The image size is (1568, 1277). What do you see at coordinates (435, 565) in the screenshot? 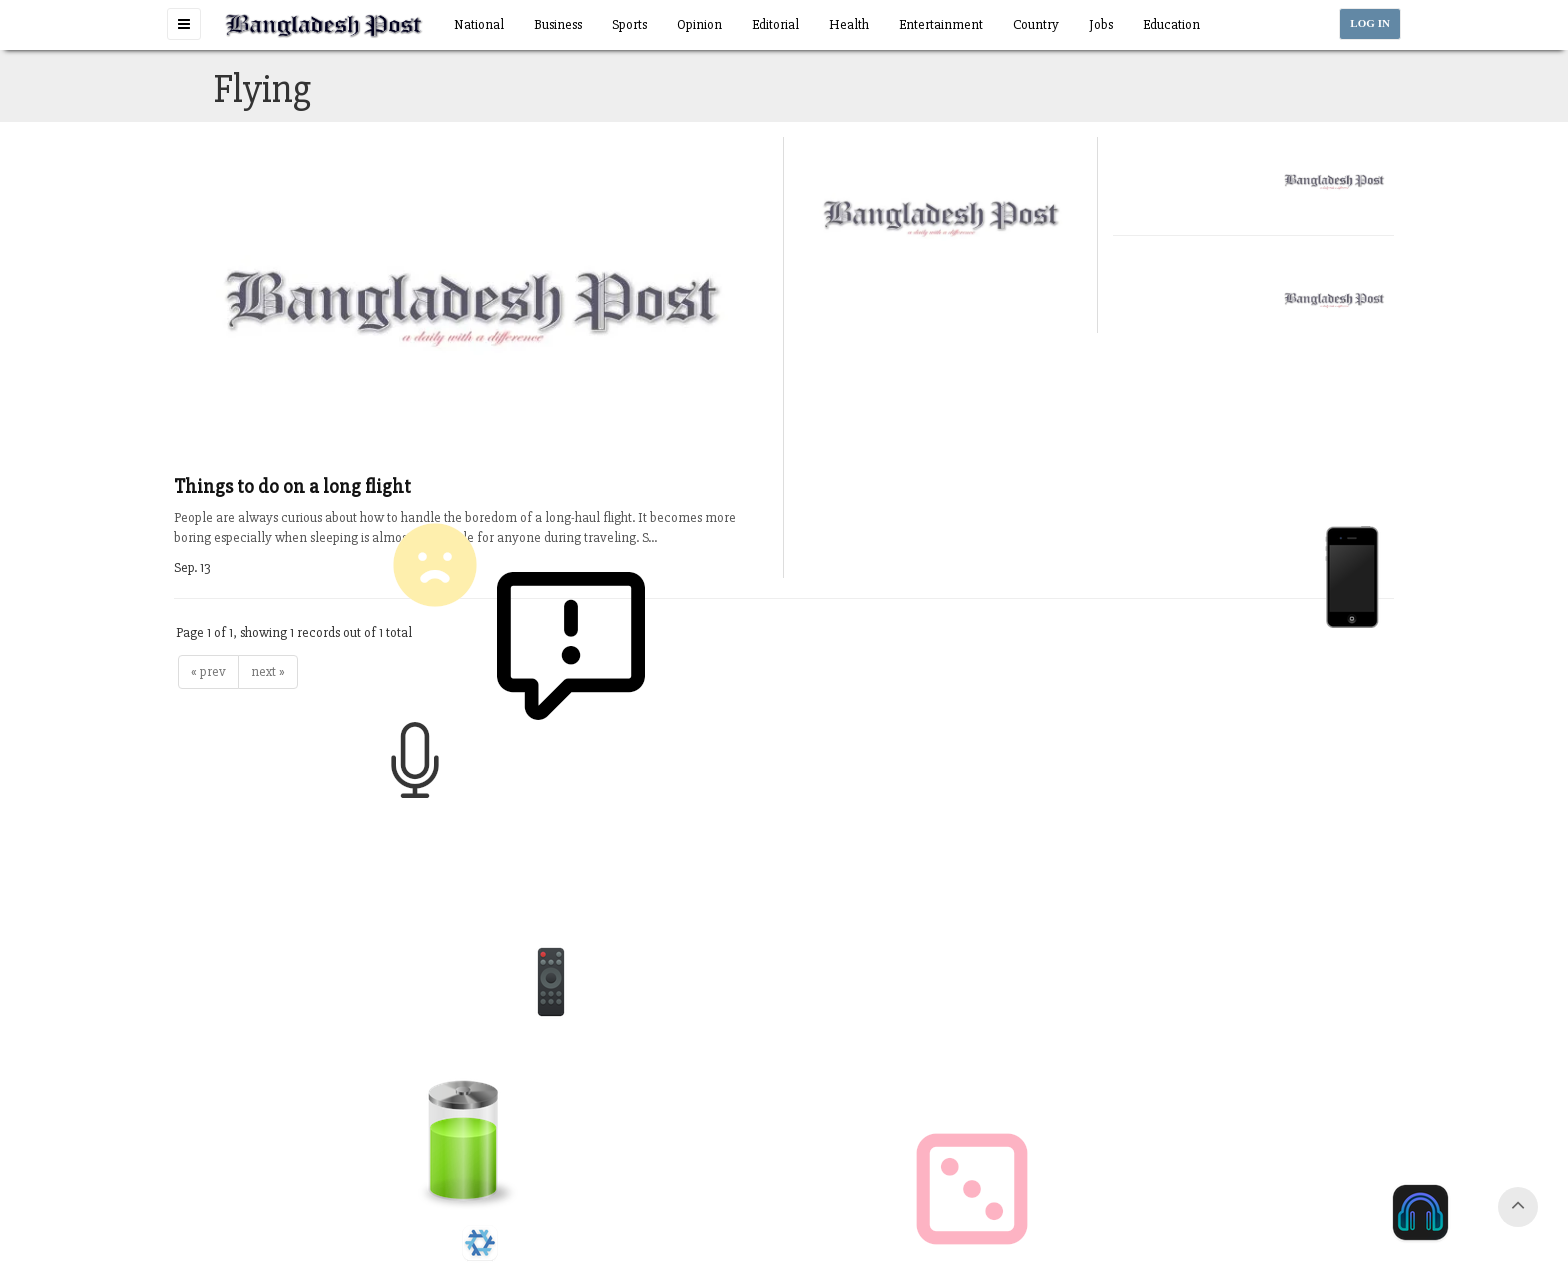
I see `indicate negative feedback or dissatisfaction` at bounding box center [435, 565].